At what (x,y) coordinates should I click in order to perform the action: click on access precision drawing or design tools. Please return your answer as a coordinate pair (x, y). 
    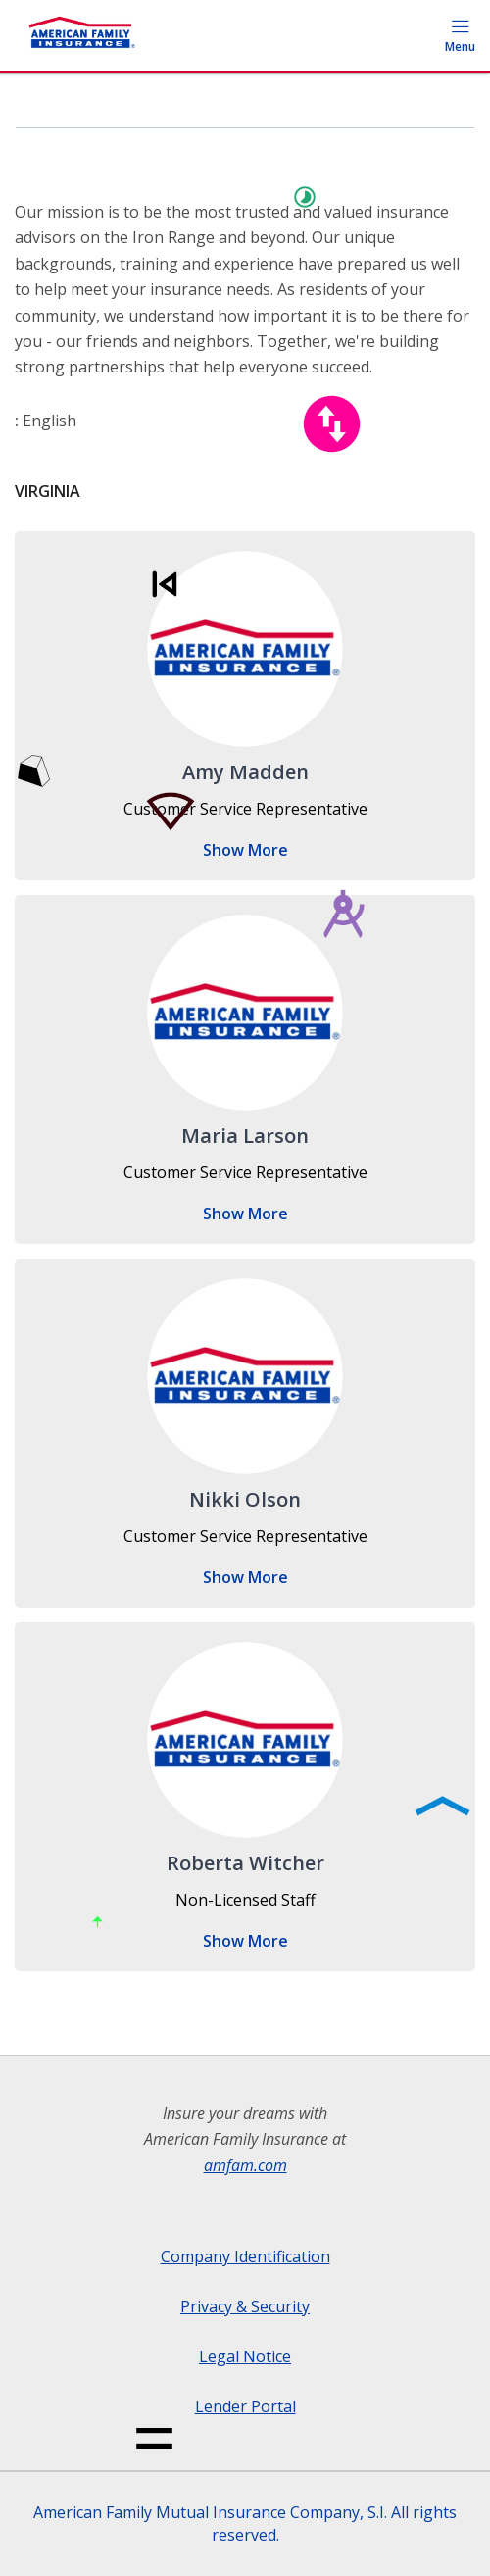
    Looking at the image, I should click on (343, 914).